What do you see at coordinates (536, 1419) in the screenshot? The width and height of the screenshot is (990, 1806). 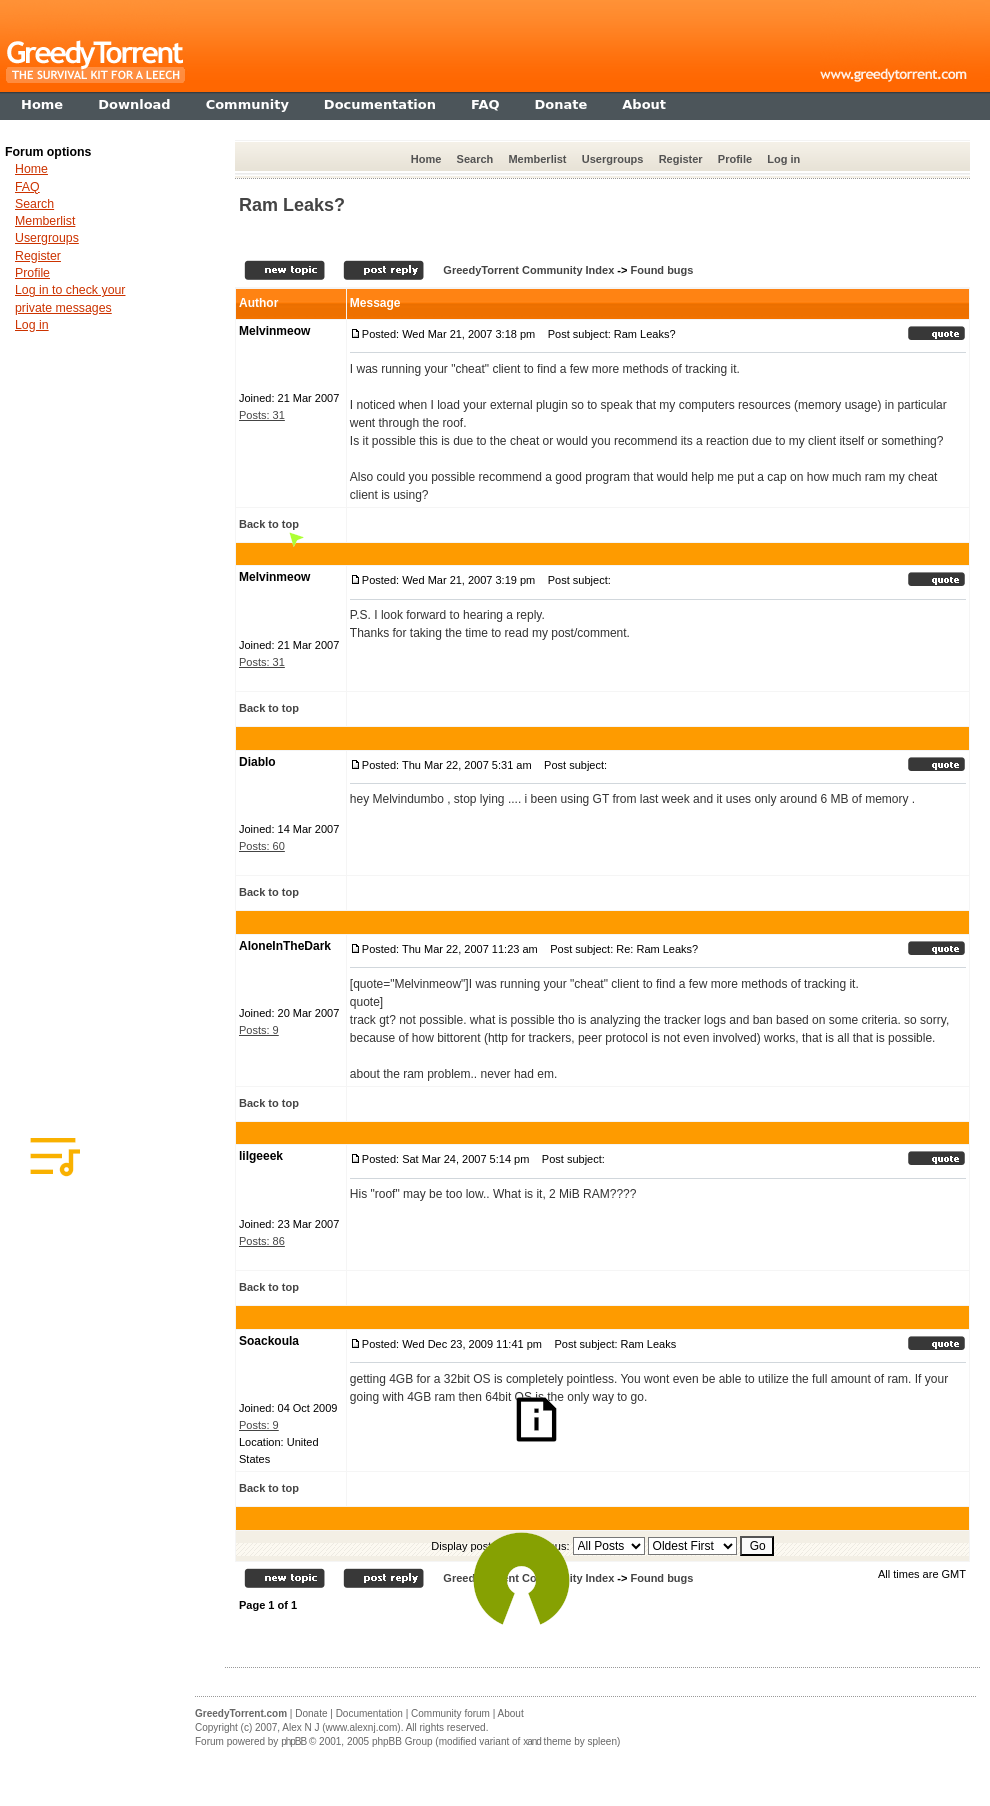 I see `view file details or properties` at bounding box center [536, 1419].